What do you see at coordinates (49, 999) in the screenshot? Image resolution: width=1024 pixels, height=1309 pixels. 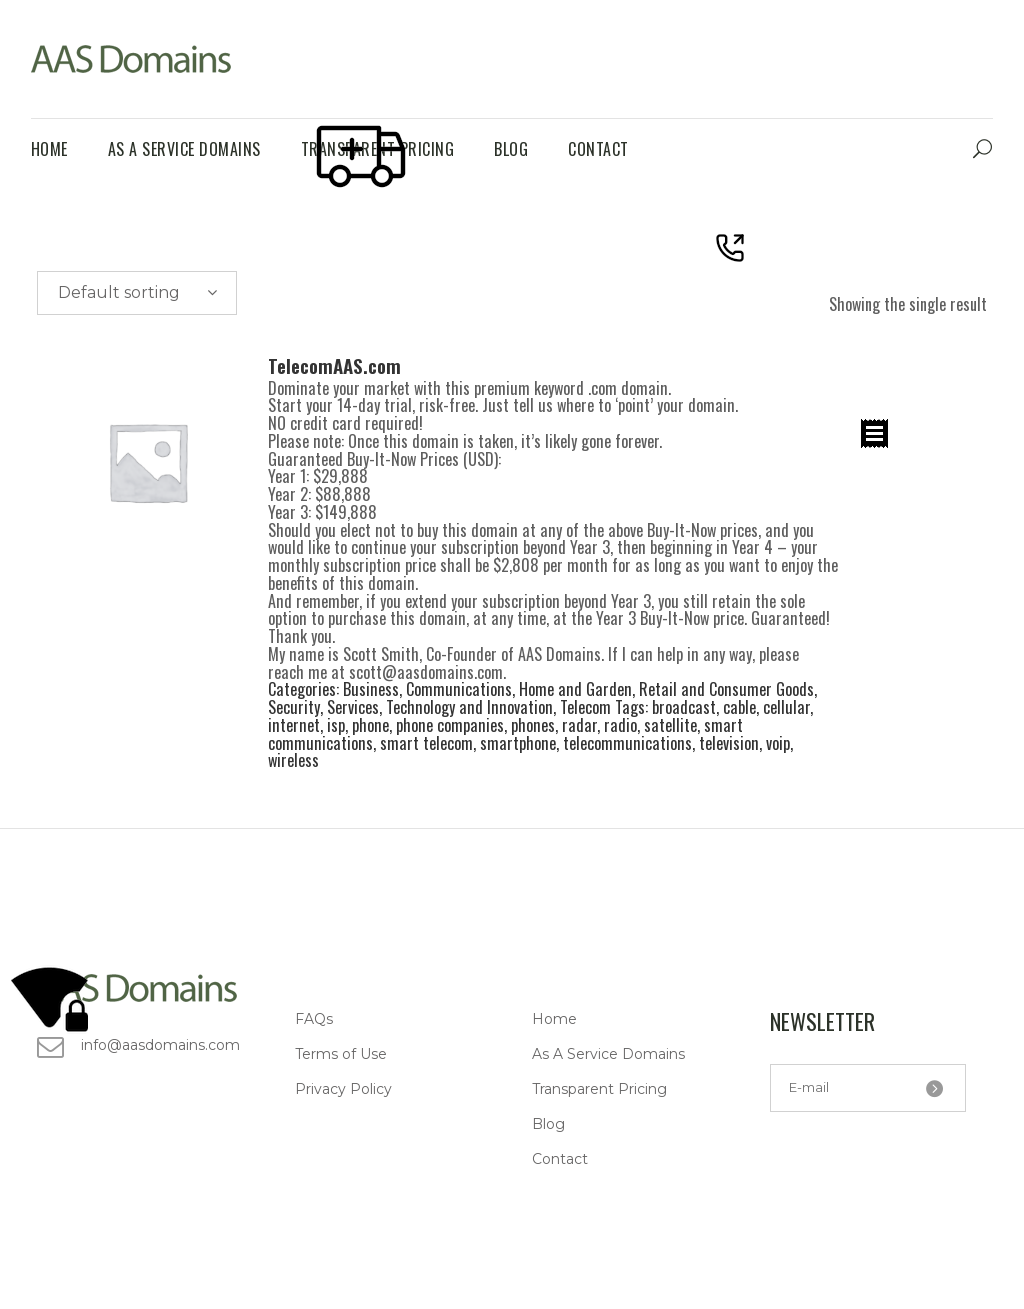 I see `connected to a secure or password-protected wifi network` at bounding box center [49, 999].